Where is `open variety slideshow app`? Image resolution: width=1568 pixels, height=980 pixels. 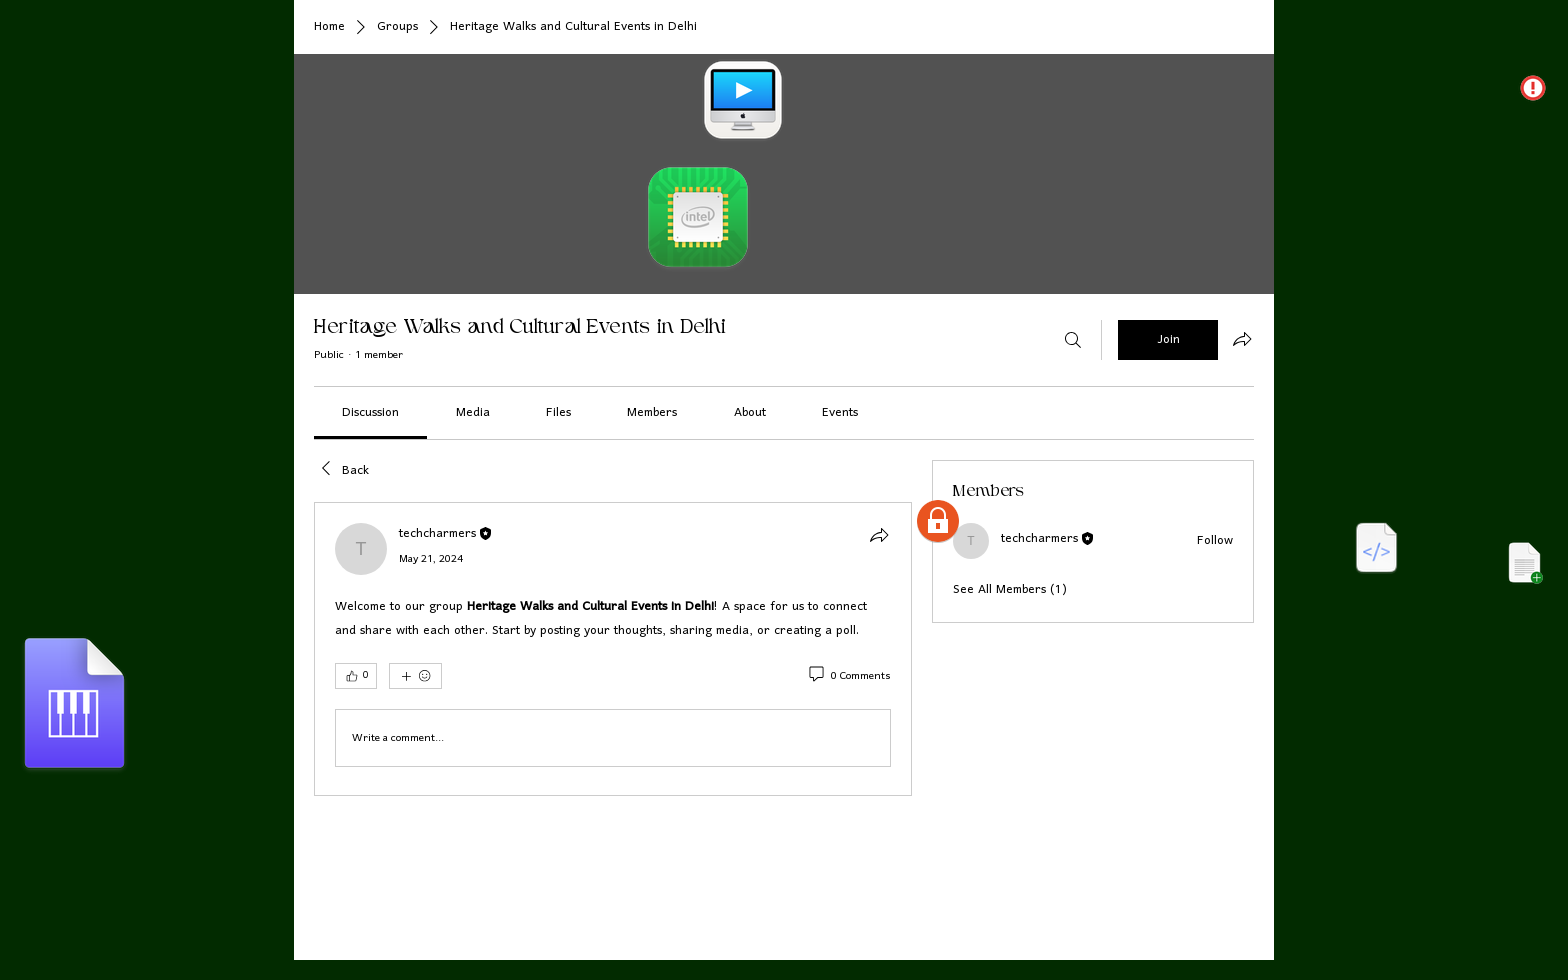 open variety slideshow app is located at coordinates (743, 100).